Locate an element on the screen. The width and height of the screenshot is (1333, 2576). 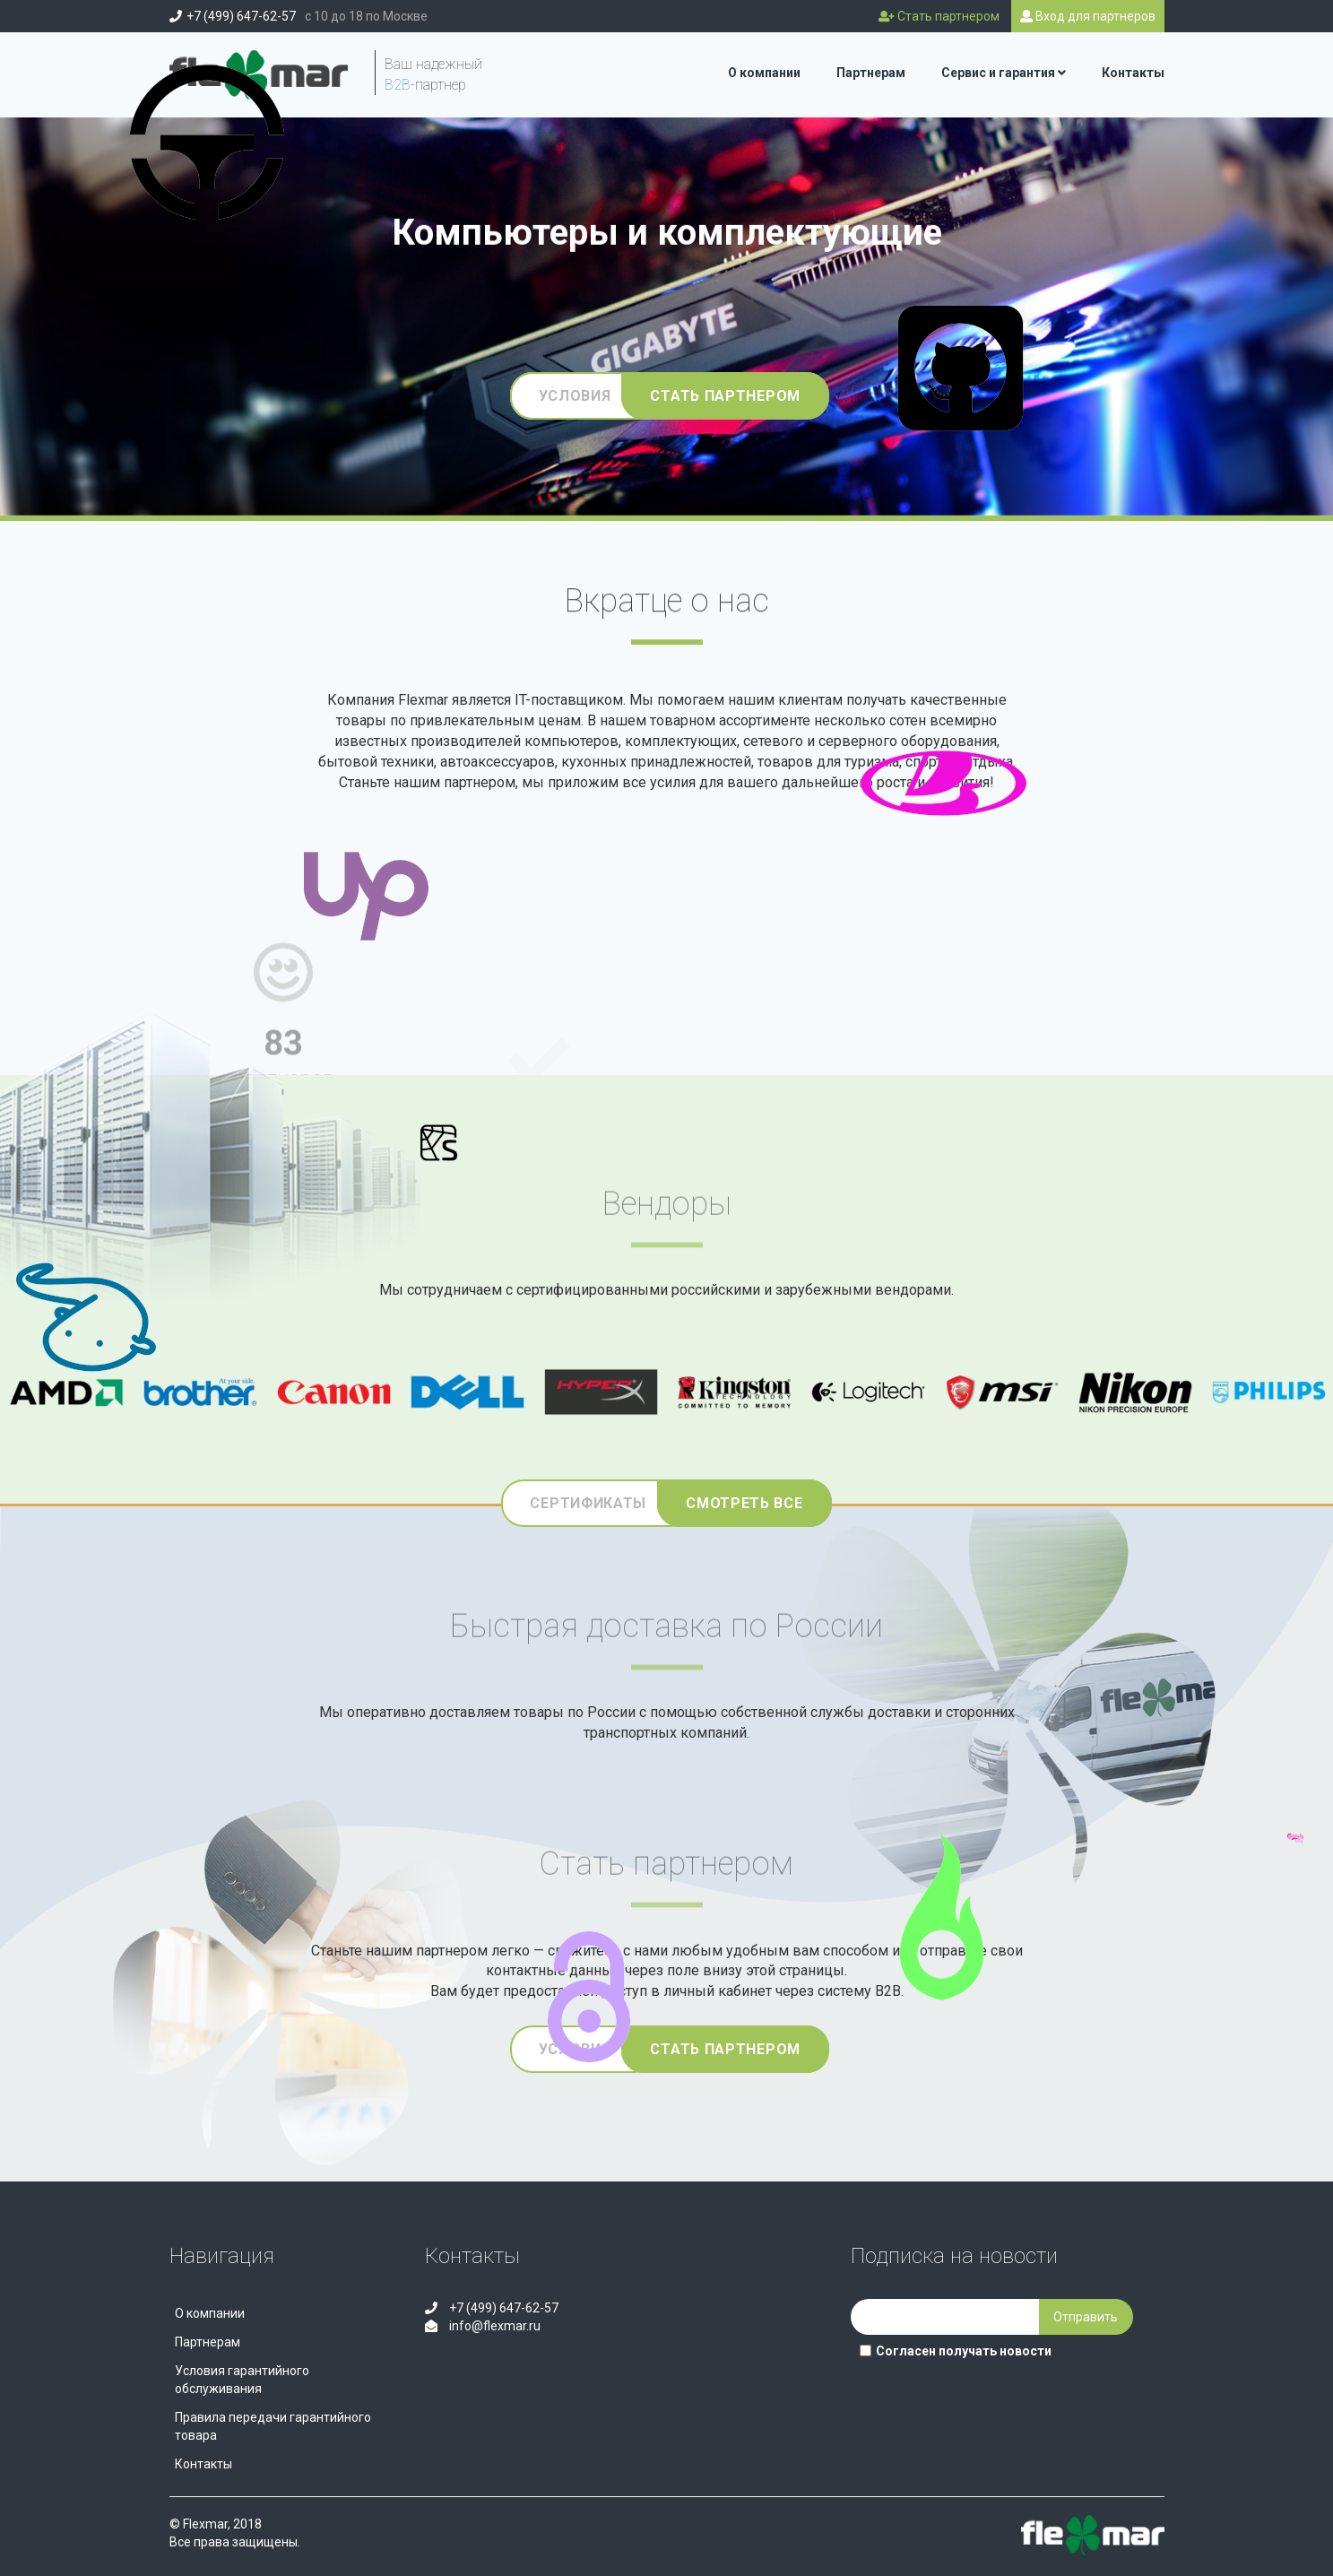
view project on github is located at coordinates (960, 368).